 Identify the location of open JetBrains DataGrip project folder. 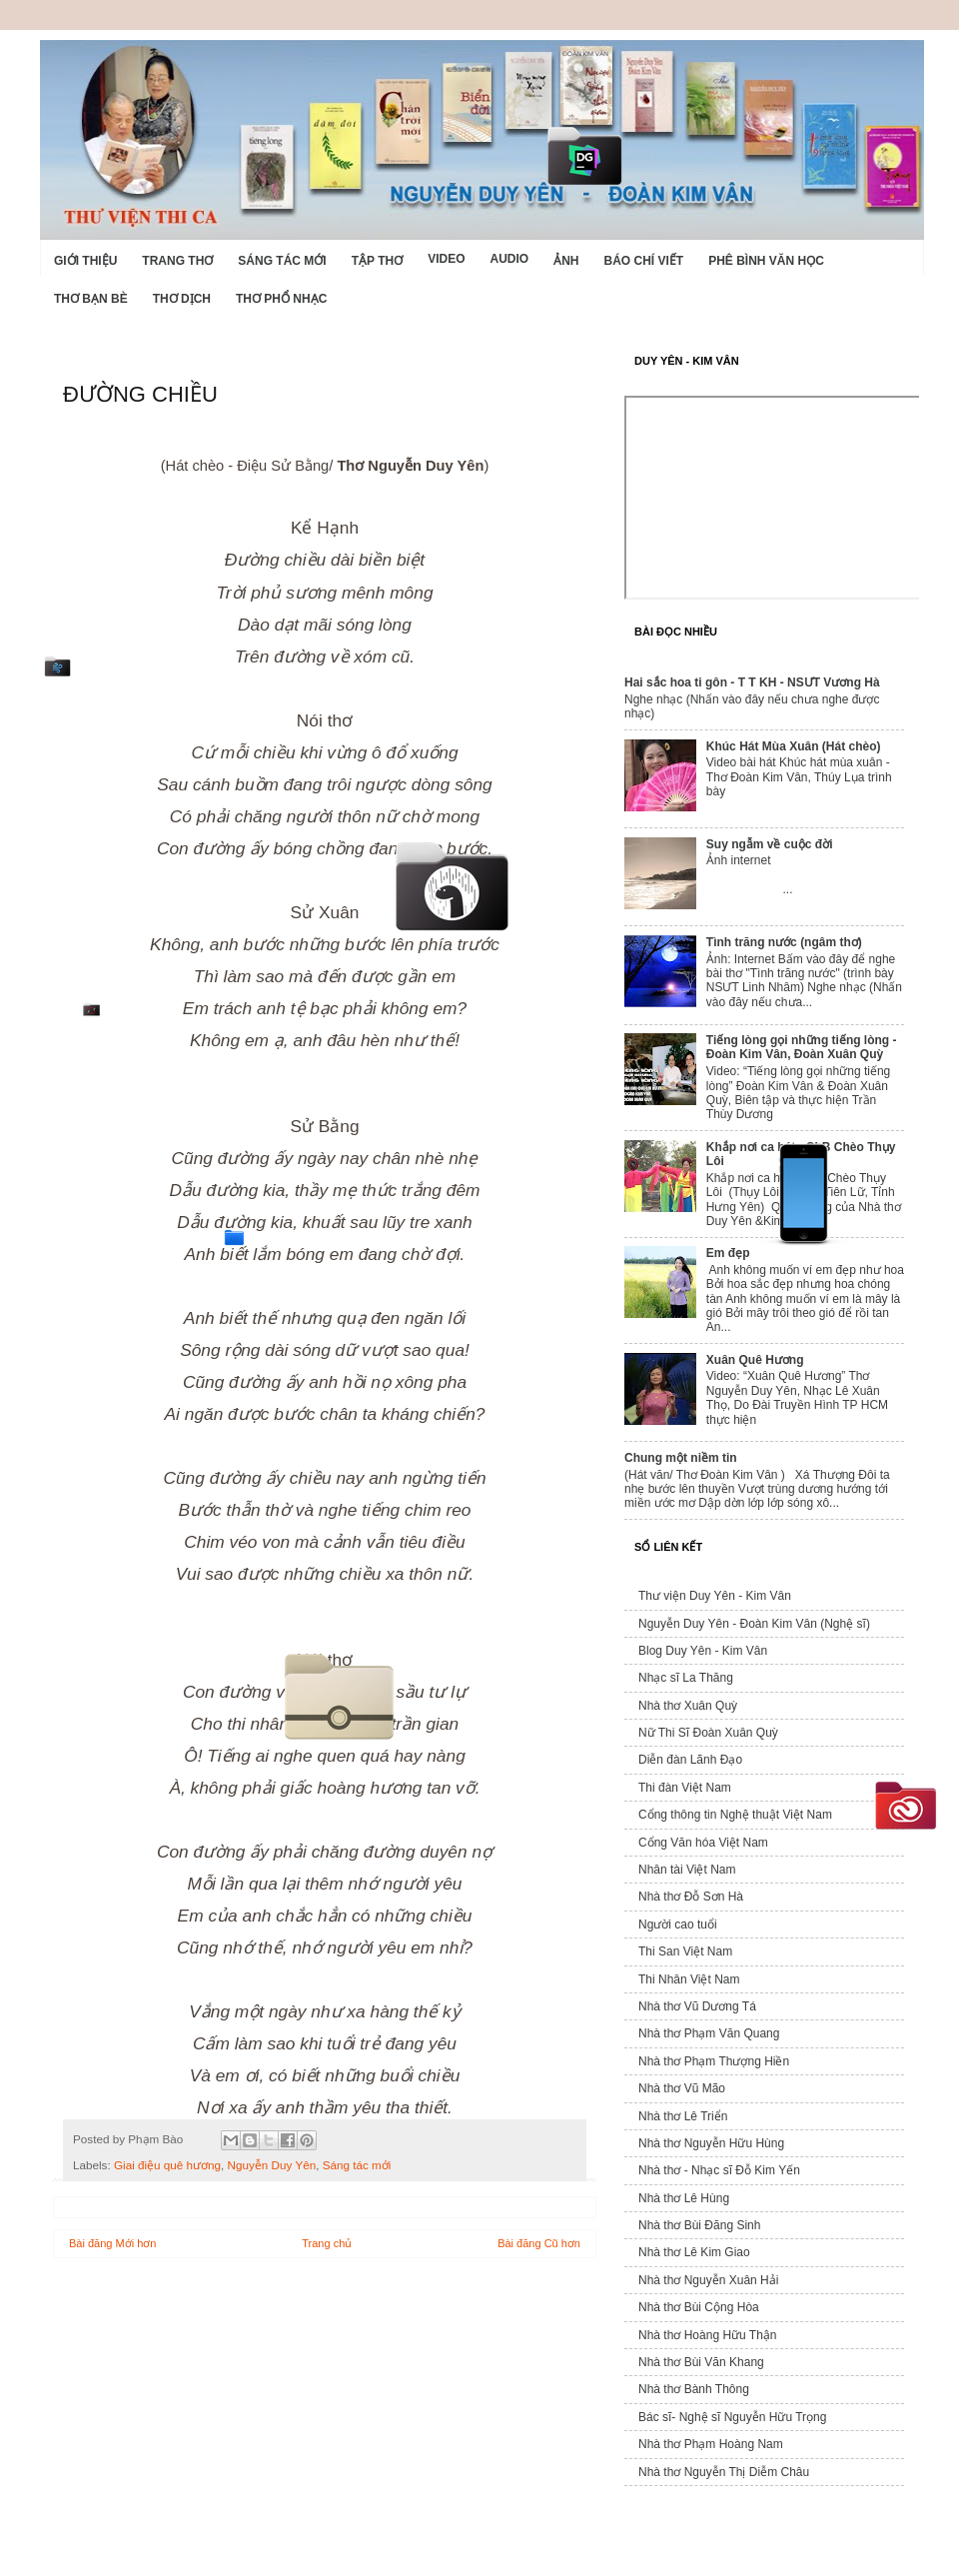
(584, 158).